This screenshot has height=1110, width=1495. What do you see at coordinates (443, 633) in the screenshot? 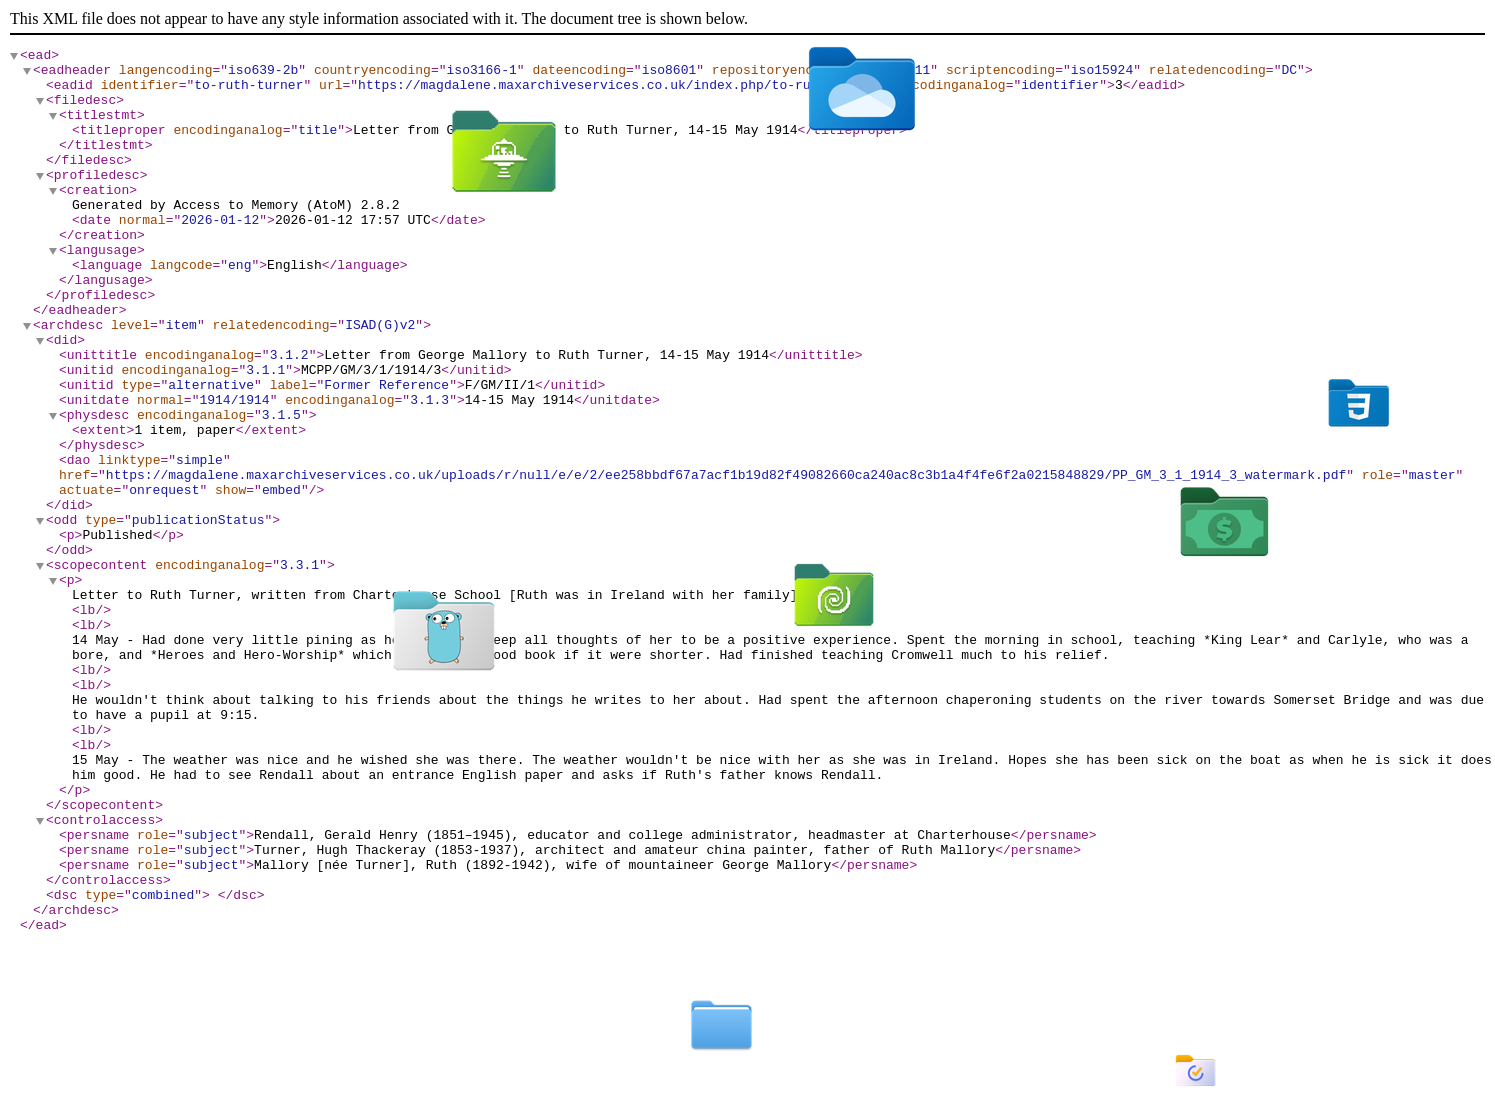
I see `open folder containing Go programming files` at bounding box center [443, 633].